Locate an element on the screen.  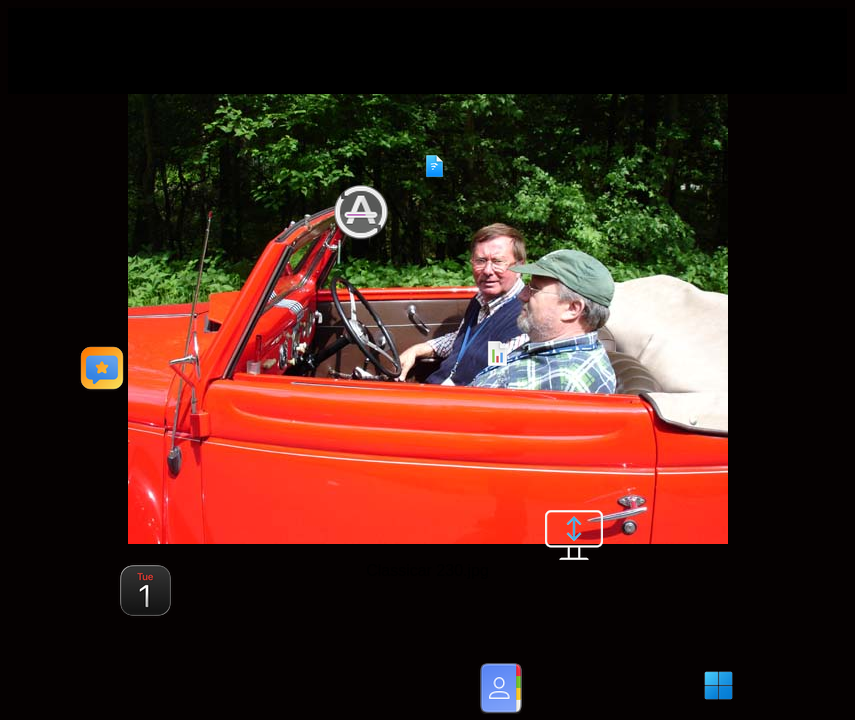
open an opendocument chart file is located at coordinates (497, 353).